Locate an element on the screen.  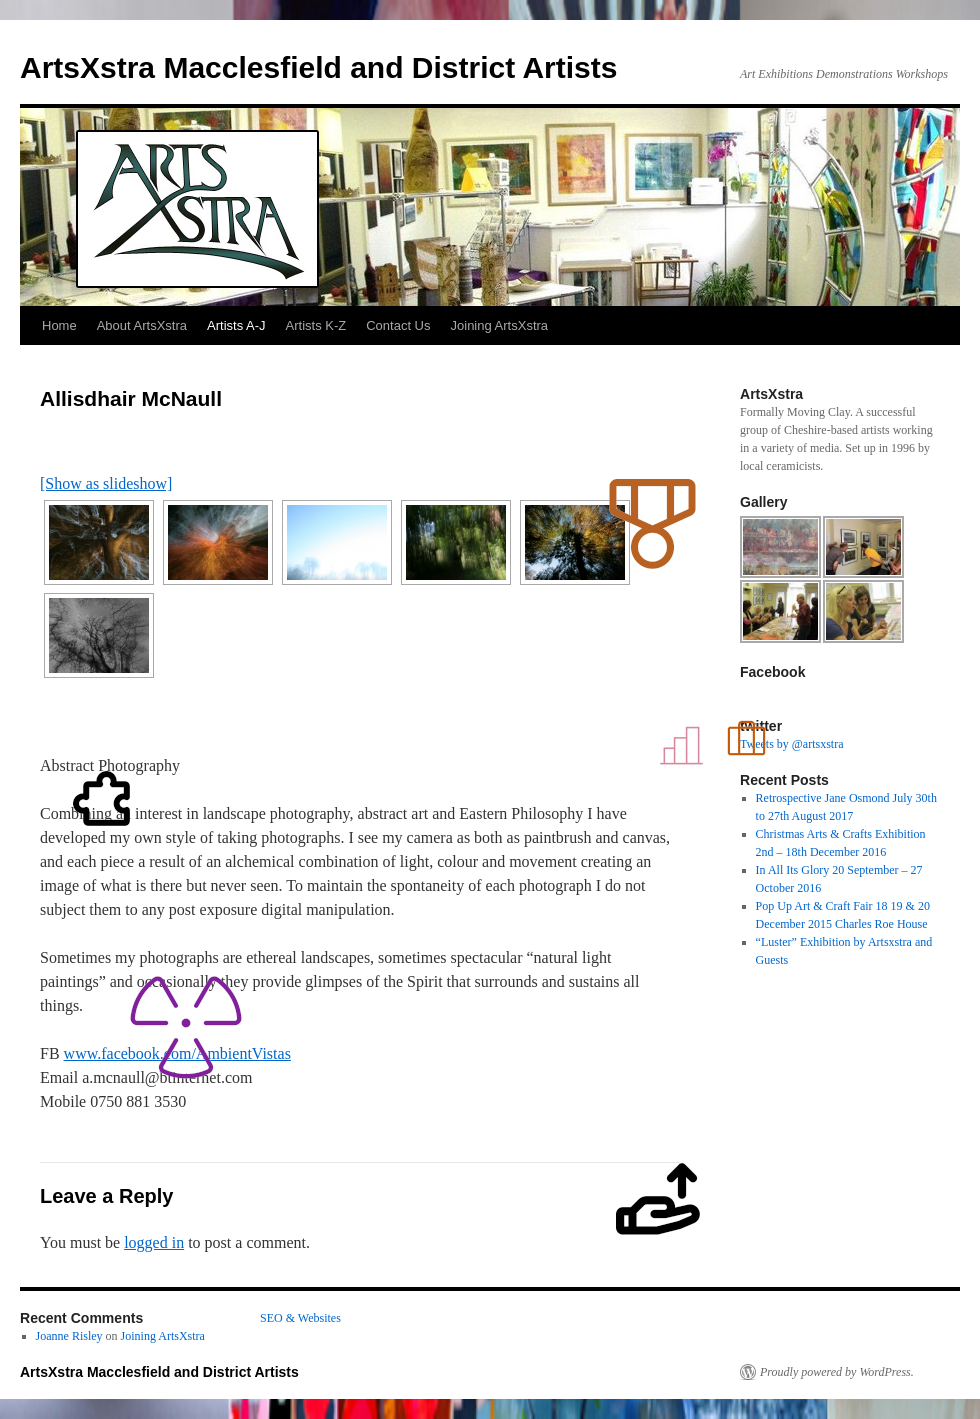
upload or send from your device is located at coordinates (660, 1203).